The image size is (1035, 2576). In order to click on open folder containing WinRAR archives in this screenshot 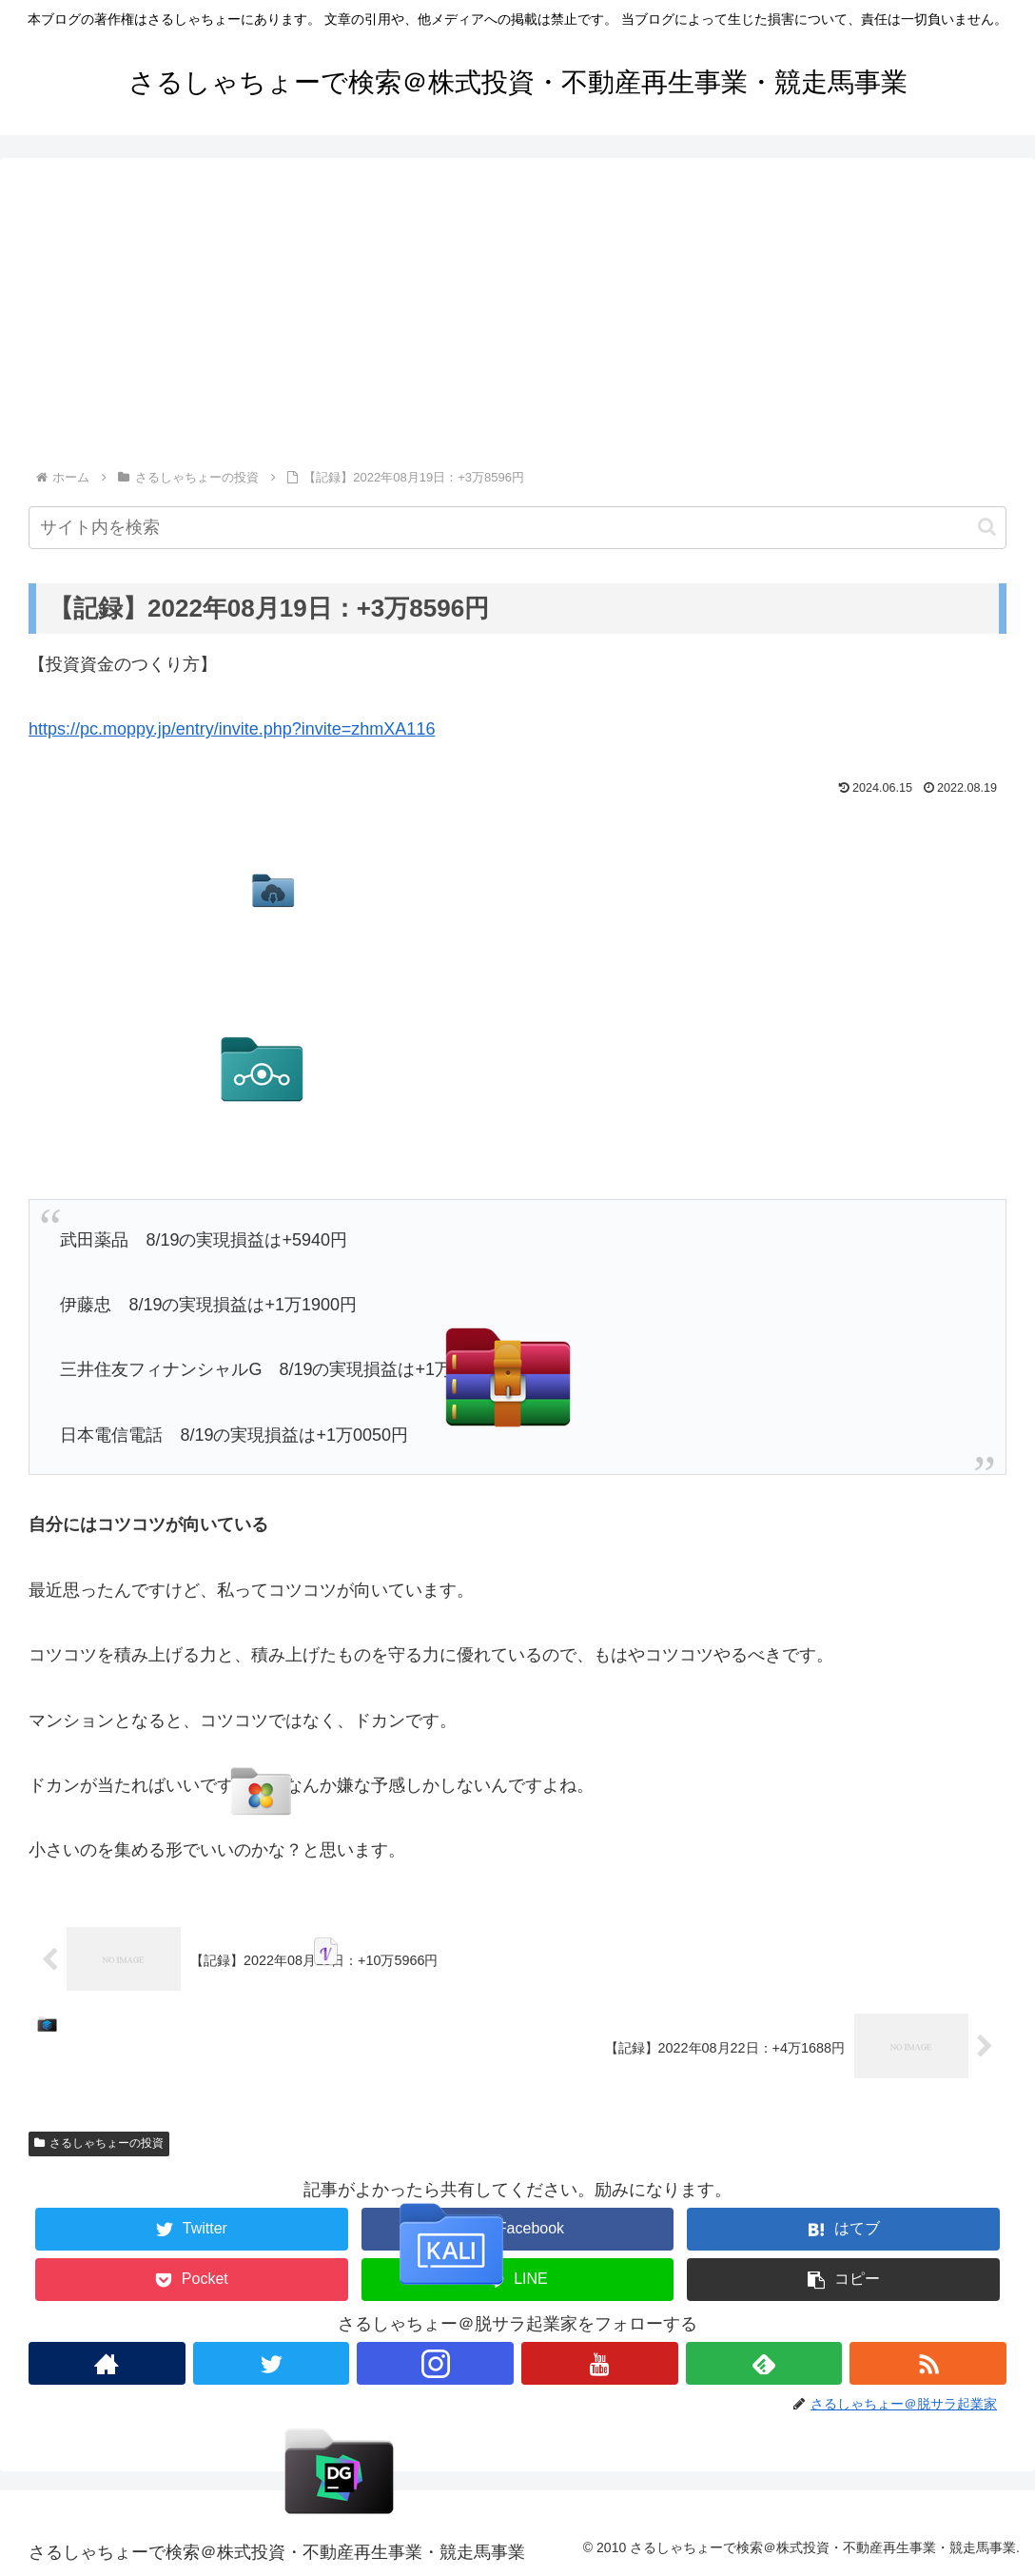, I will do `click(507, 1380)`.